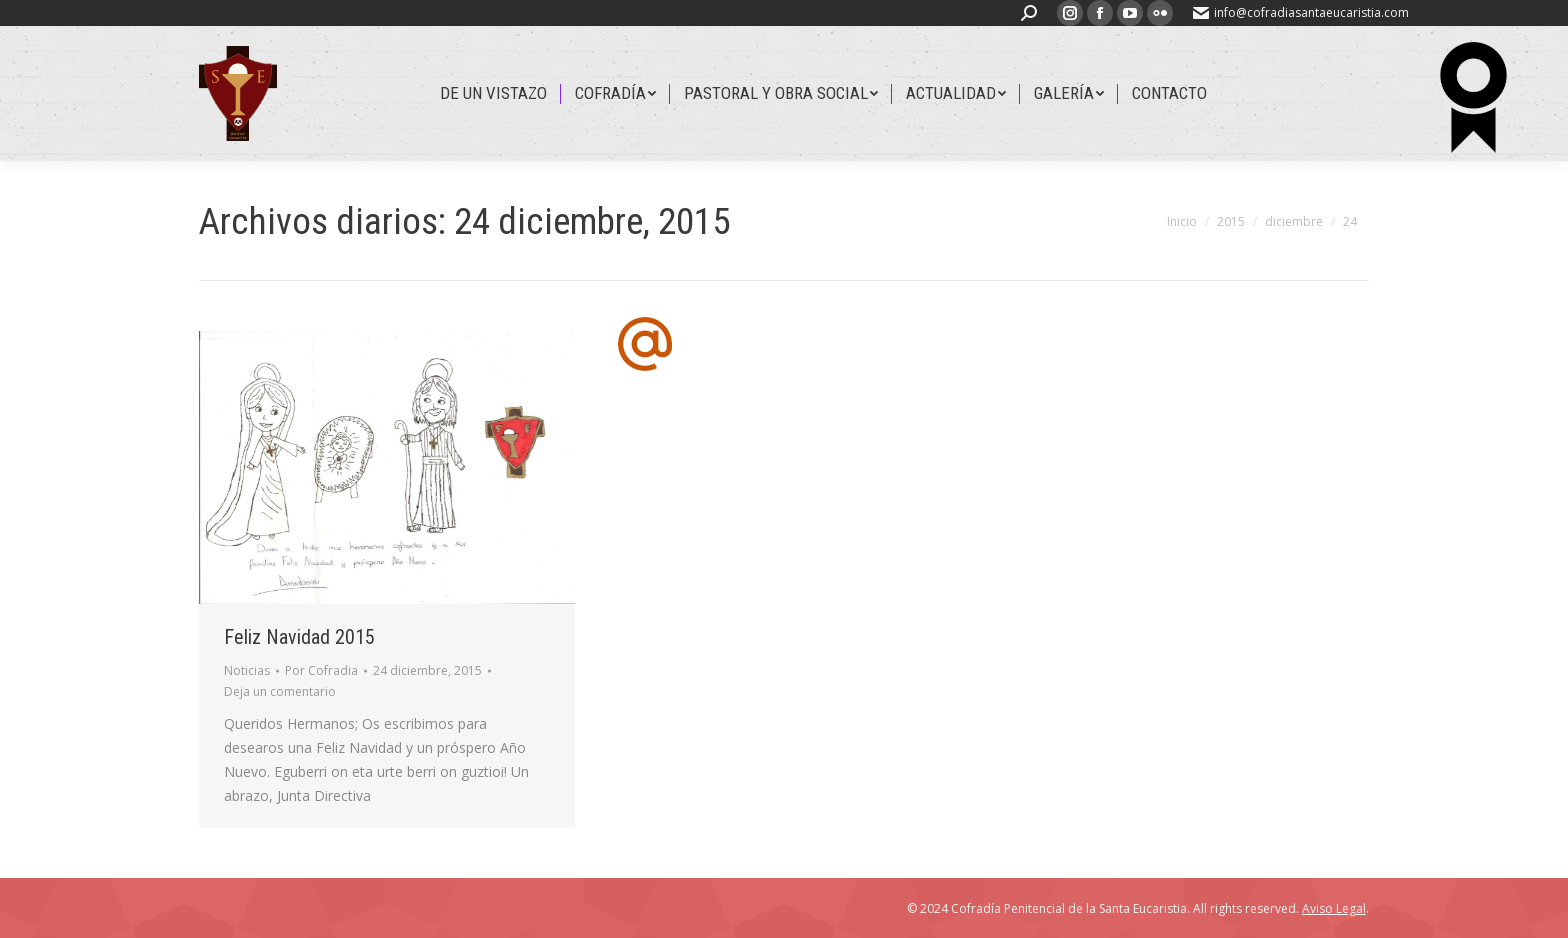  What do you see at coordinates (645, 344) in the screenshot?
I see `mention a user in a post or comment` at bounding box center [645, 344].